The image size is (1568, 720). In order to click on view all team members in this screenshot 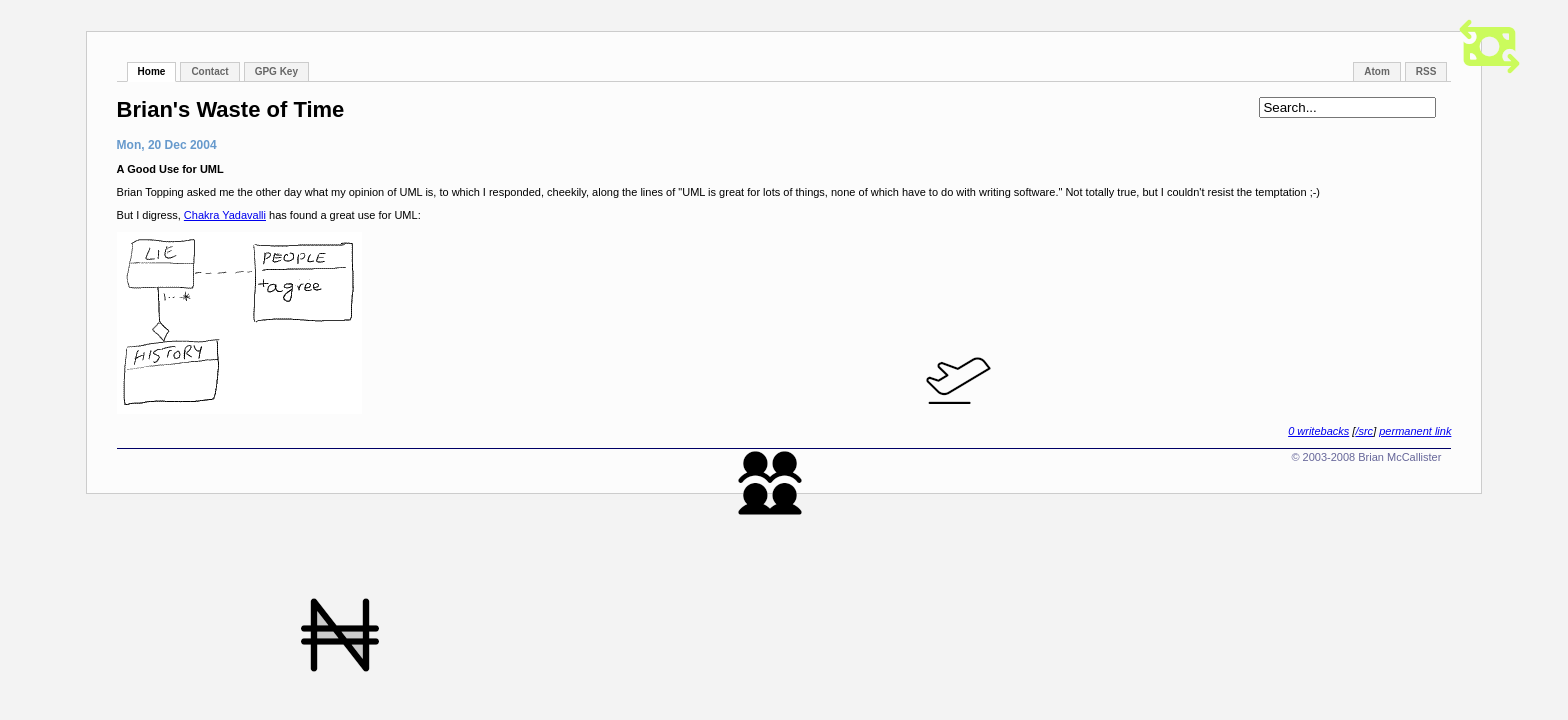, I will do `click(770, 483)`.